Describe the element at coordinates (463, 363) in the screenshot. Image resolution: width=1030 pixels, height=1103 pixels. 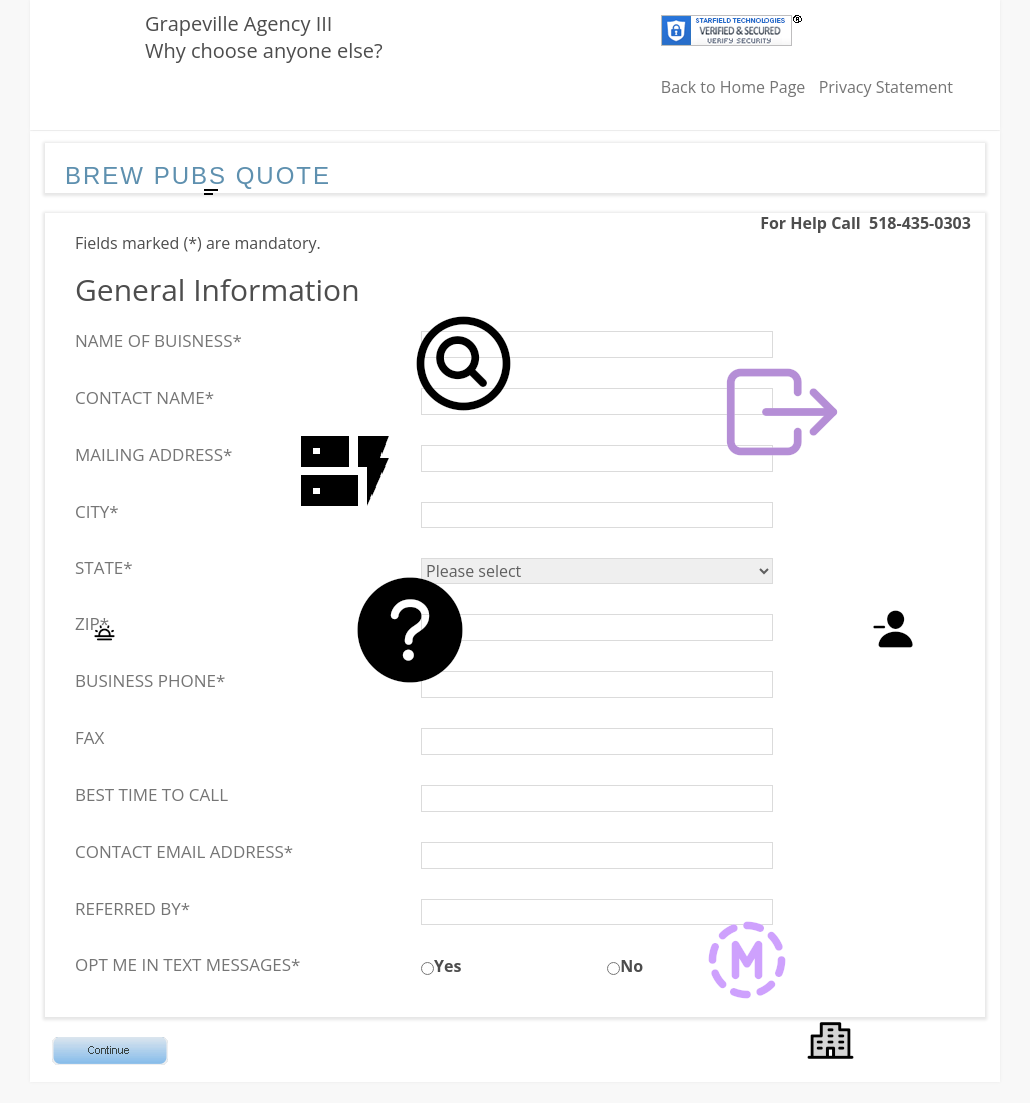
I see `tap to search` at that location.